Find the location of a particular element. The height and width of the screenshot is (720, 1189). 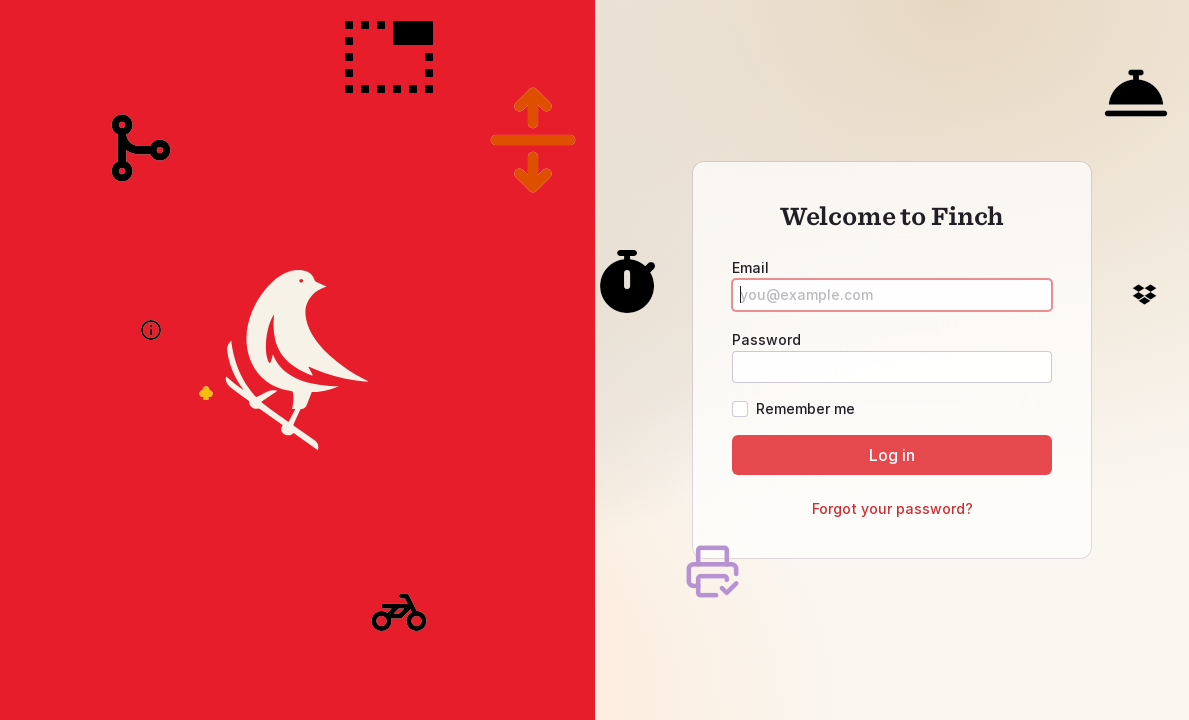

view more information about this item is located at coordinates (151, 330).